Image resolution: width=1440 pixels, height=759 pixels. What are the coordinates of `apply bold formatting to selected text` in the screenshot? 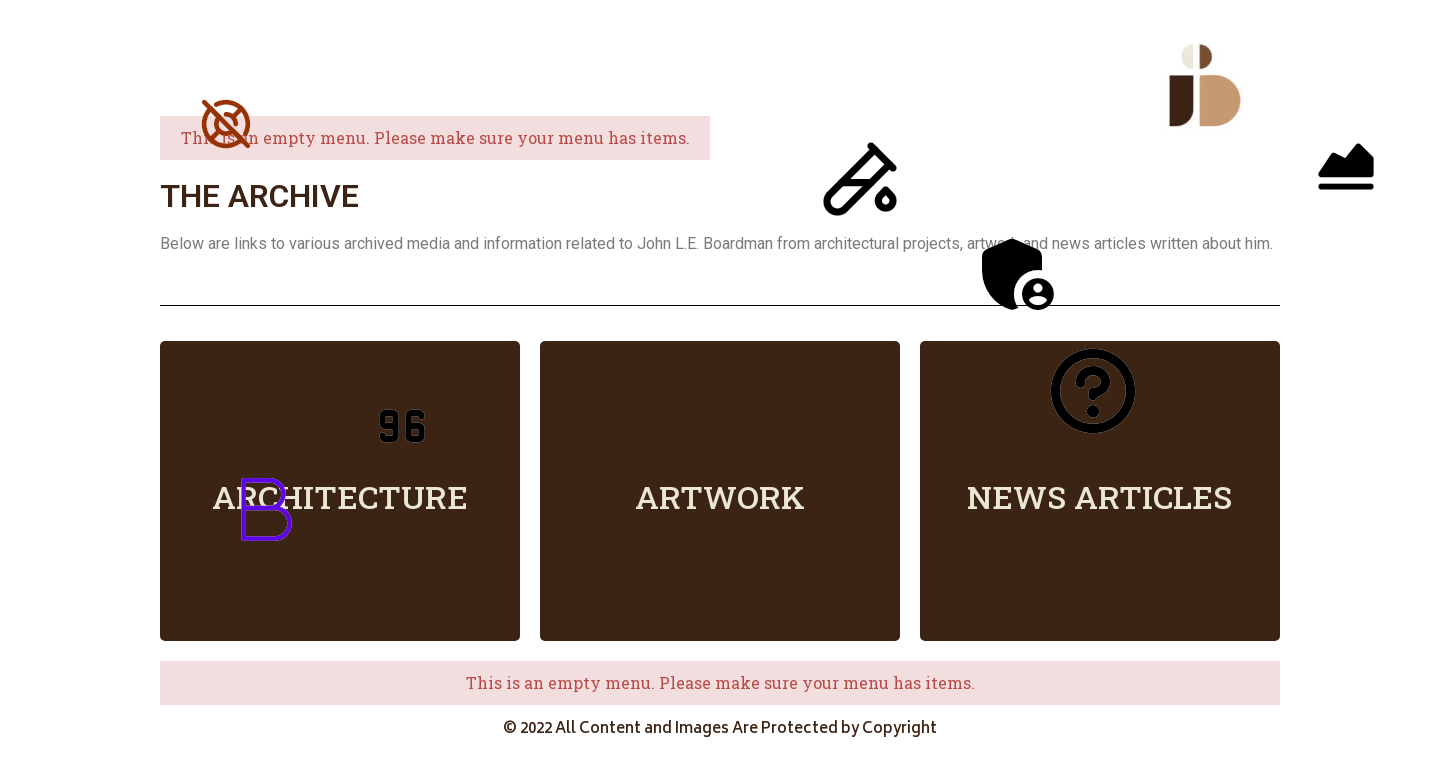 It's located at (262, 511).